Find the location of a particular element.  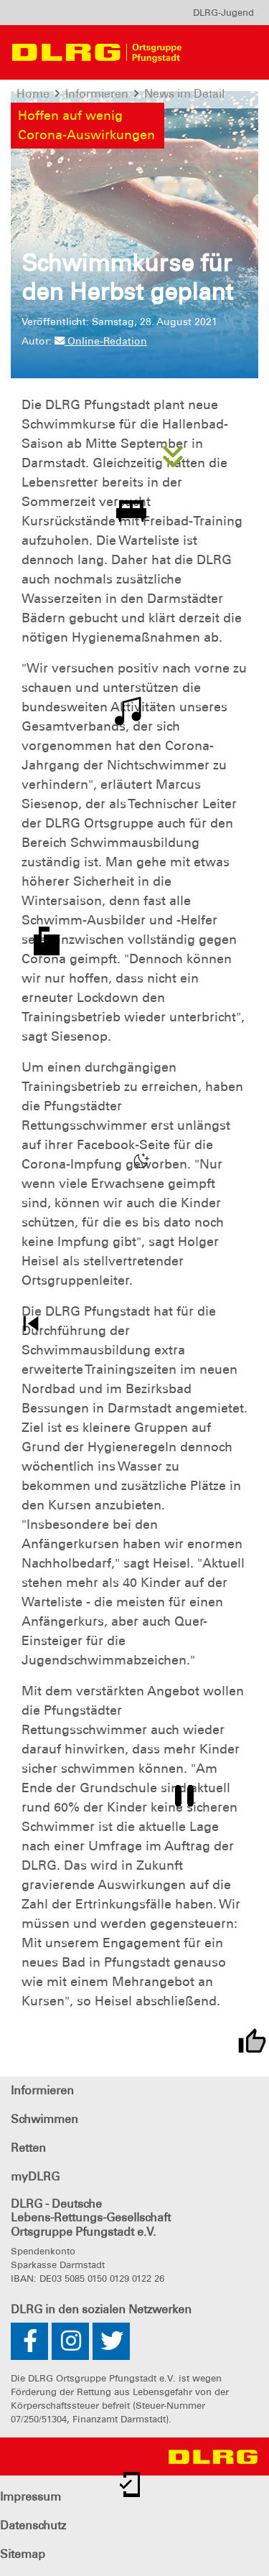

skip to previous track is located at coordinates (31, 1324).